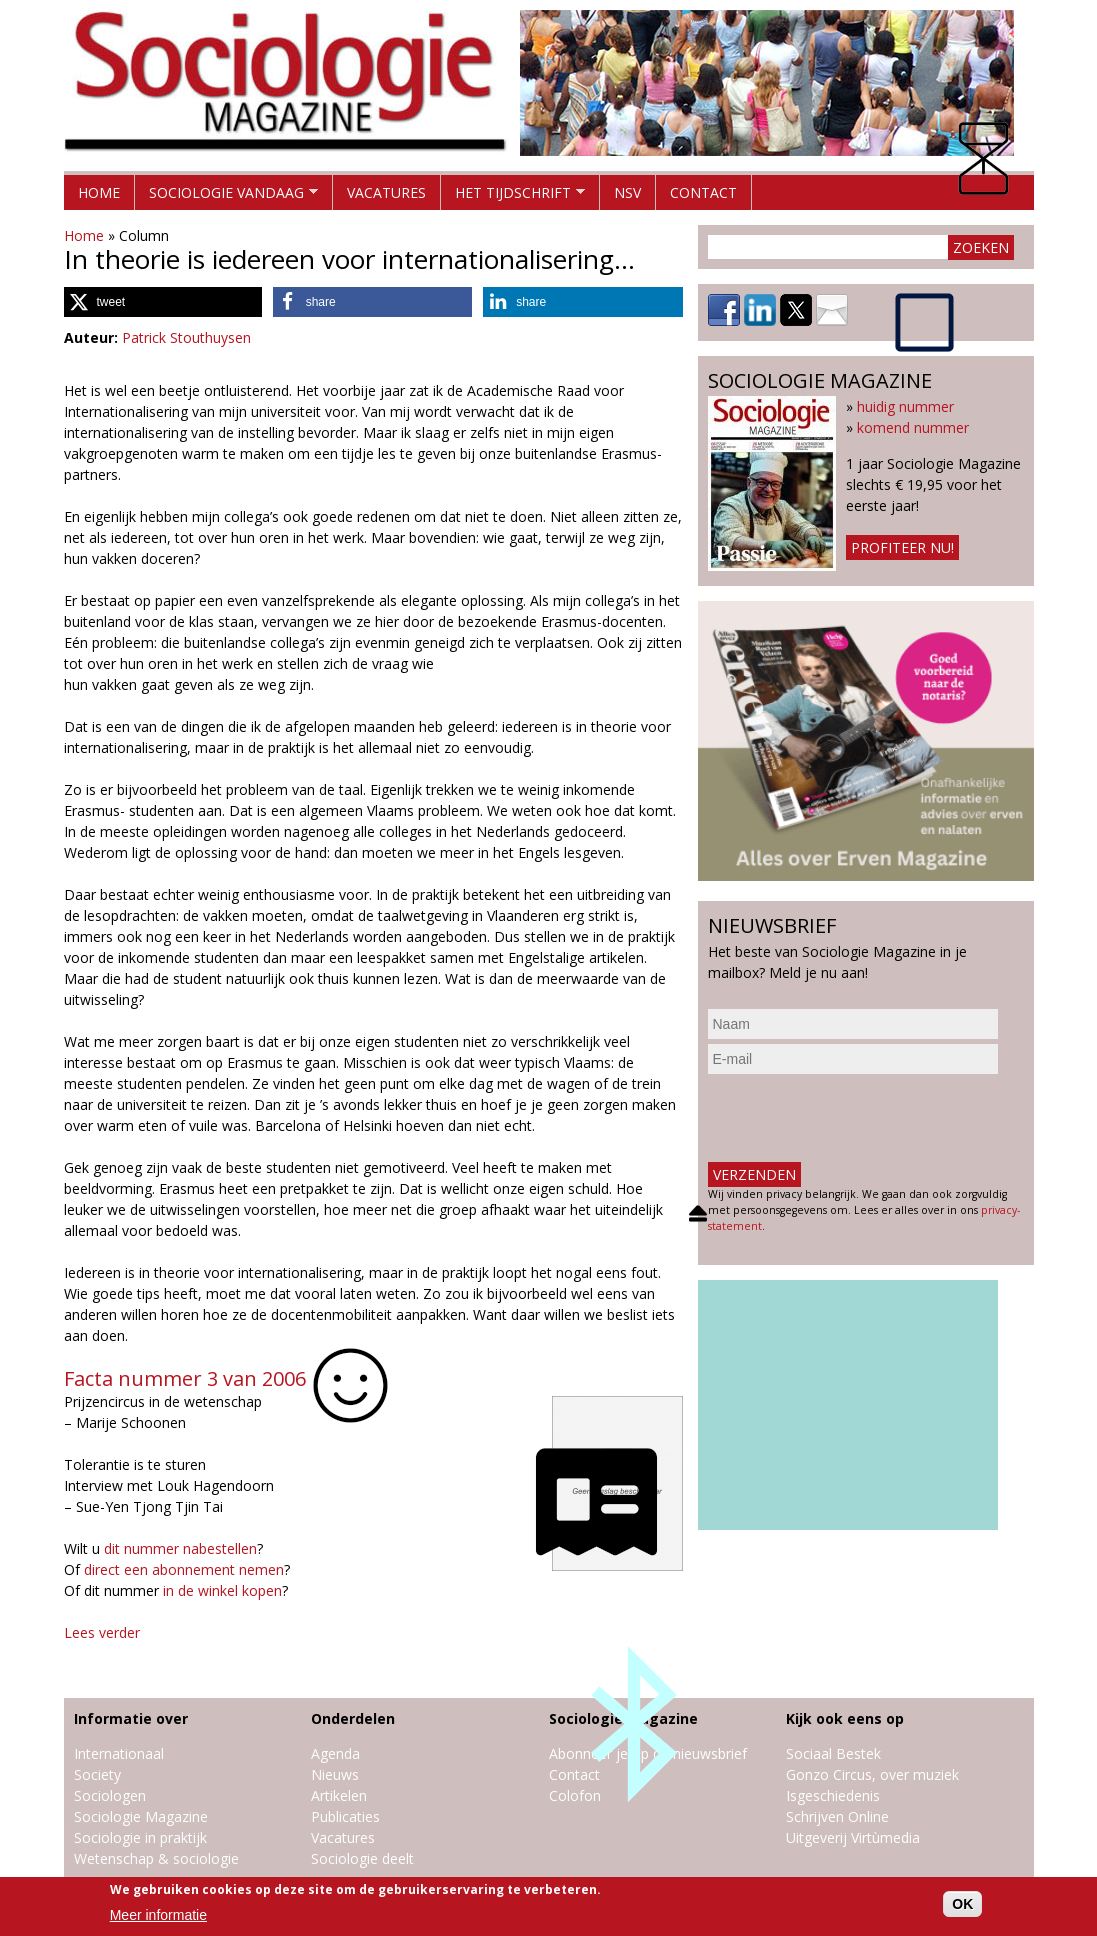 Image resolution: width=1097 pixels, height=1936 pixels. What do you see at coordinates (350, 1385) in the screenshot?
I see `add an emoji or reaction` at bounding box center [350, 1385].